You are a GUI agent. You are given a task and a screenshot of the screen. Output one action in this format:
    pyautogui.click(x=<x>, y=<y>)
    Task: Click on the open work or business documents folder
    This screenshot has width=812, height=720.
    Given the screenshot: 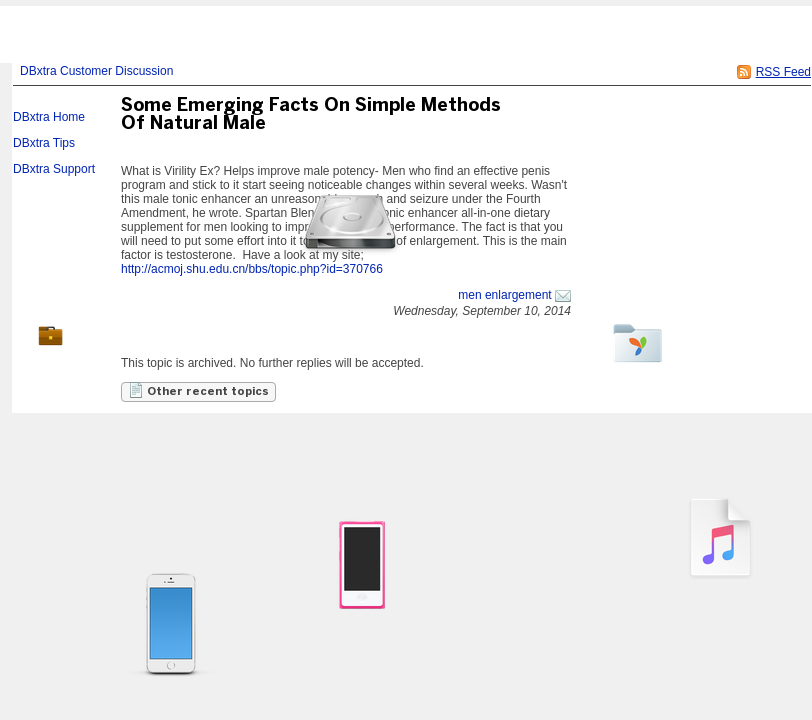 What is the action you would take?
    pyautogui.click(x=50, y=336)
    